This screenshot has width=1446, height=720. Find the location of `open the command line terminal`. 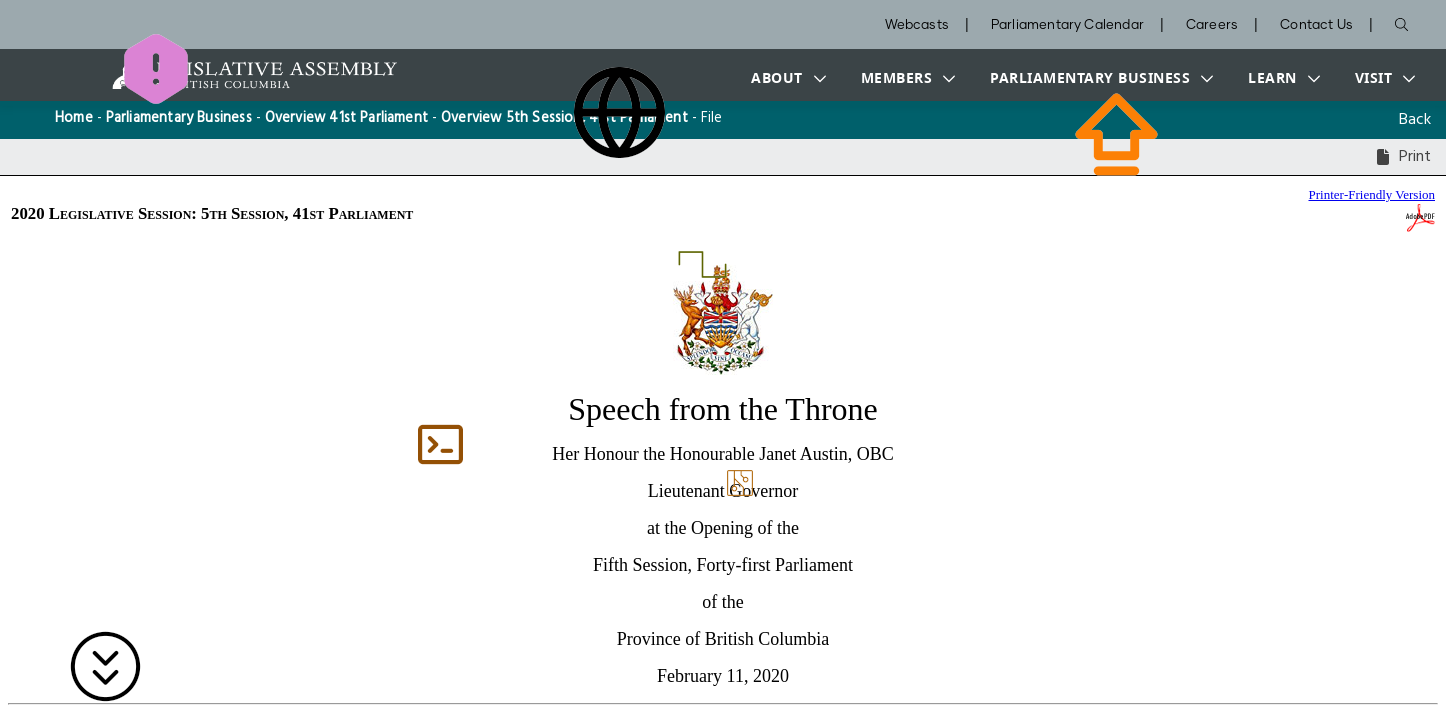

open the command line terminal is located at coordinates (440, 444).